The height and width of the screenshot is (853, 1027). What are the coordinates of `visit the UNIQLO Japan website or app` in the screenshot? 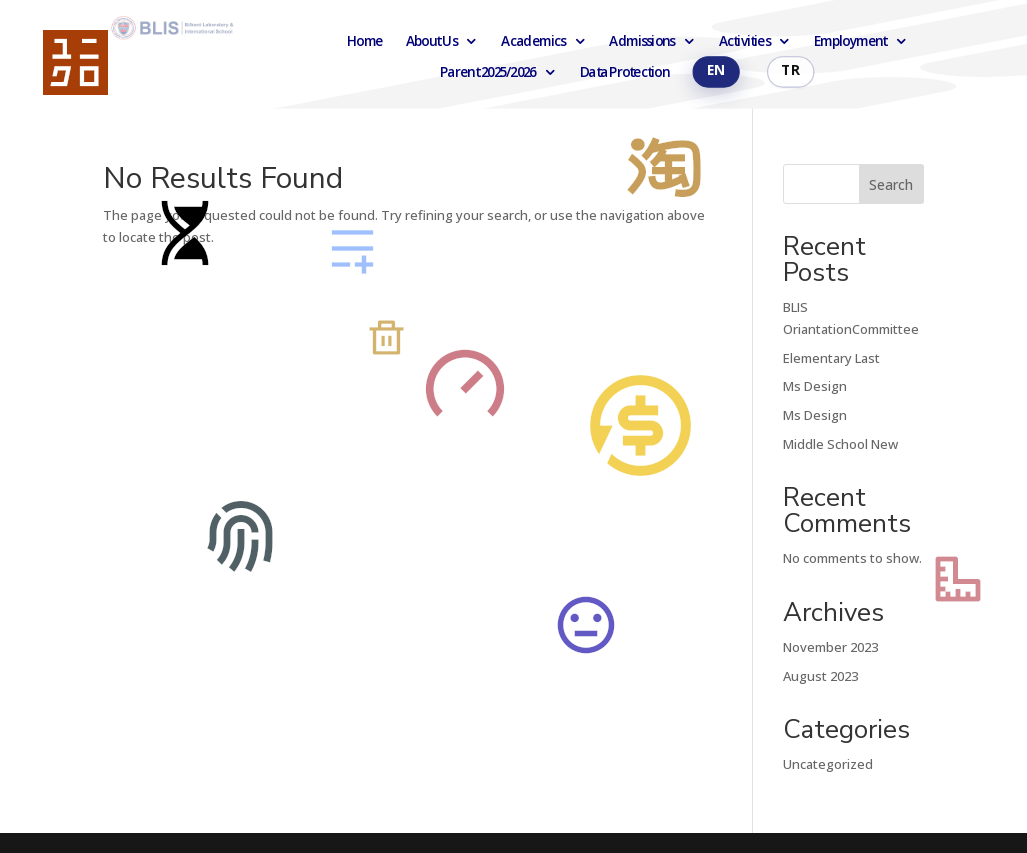 It's located at (75, 62).